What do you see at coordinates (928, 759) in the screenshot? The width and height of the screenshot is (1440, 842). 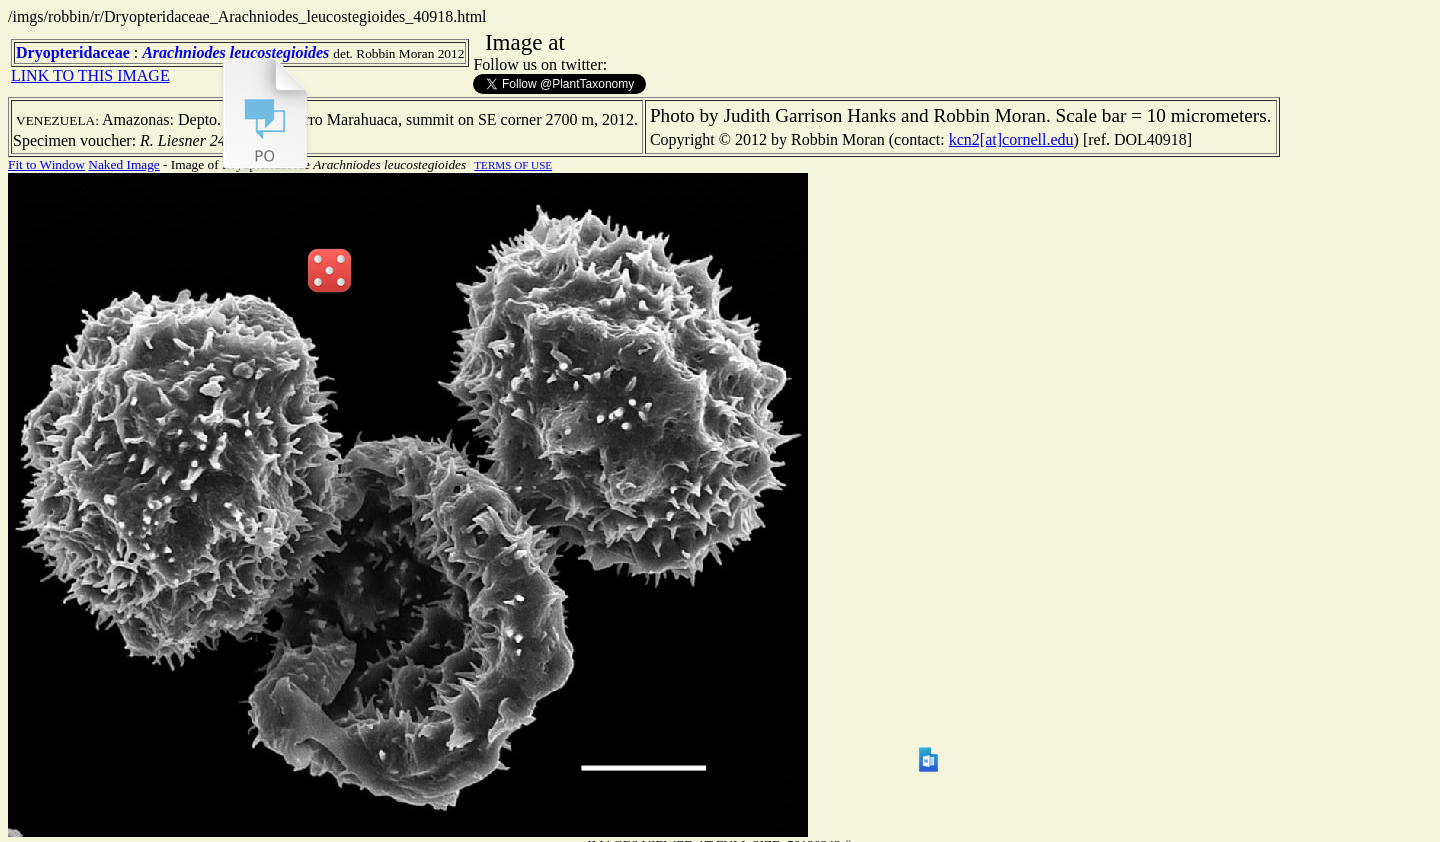 I see `microsoft word template file` at bounding box center [928, 759].